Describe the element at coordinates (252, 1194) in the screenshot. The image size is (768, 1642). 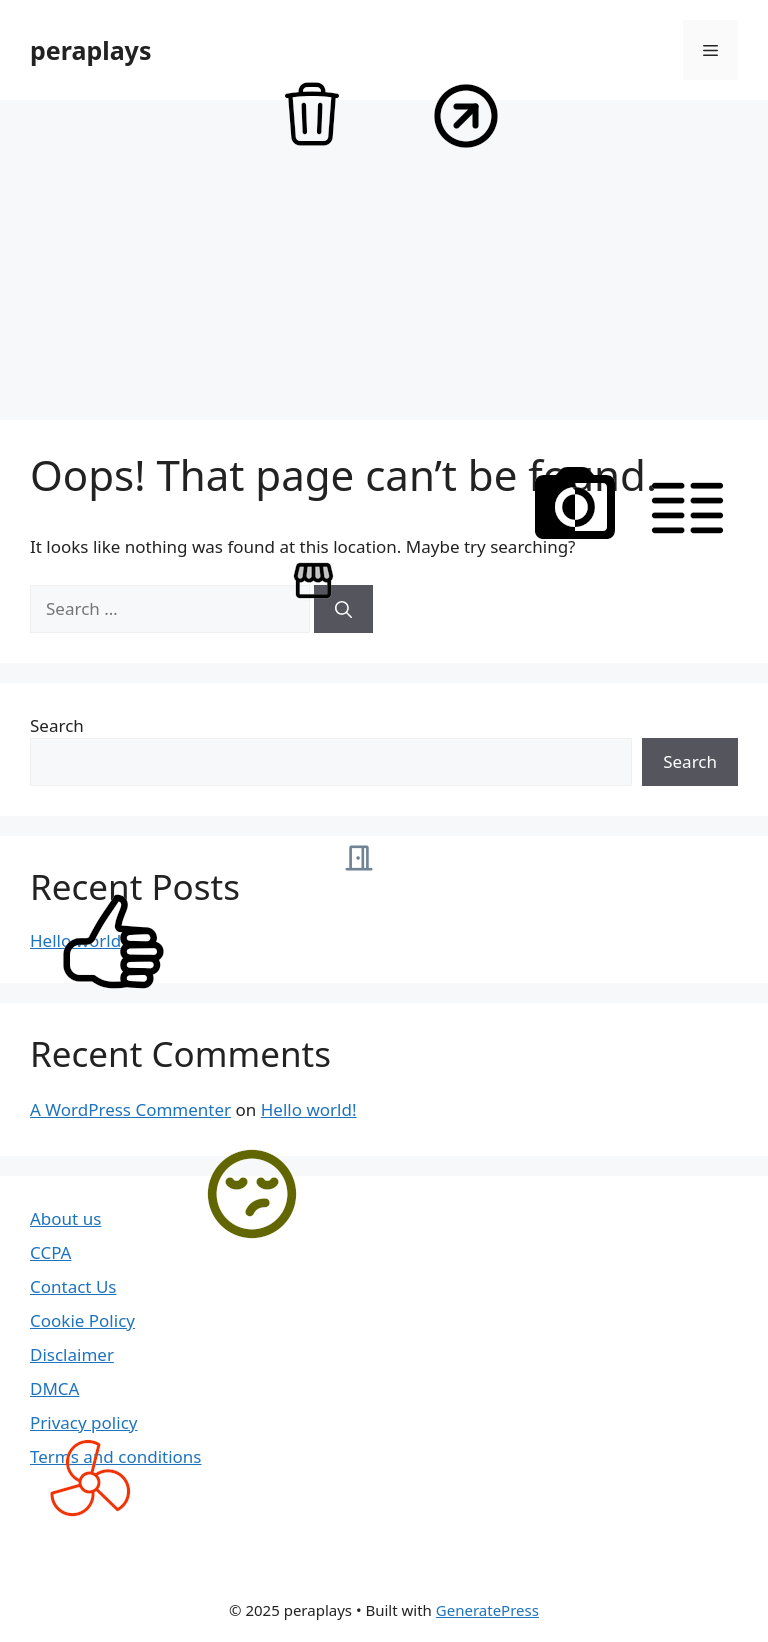
I see `indicate user frustration or negative feedback` at that location.